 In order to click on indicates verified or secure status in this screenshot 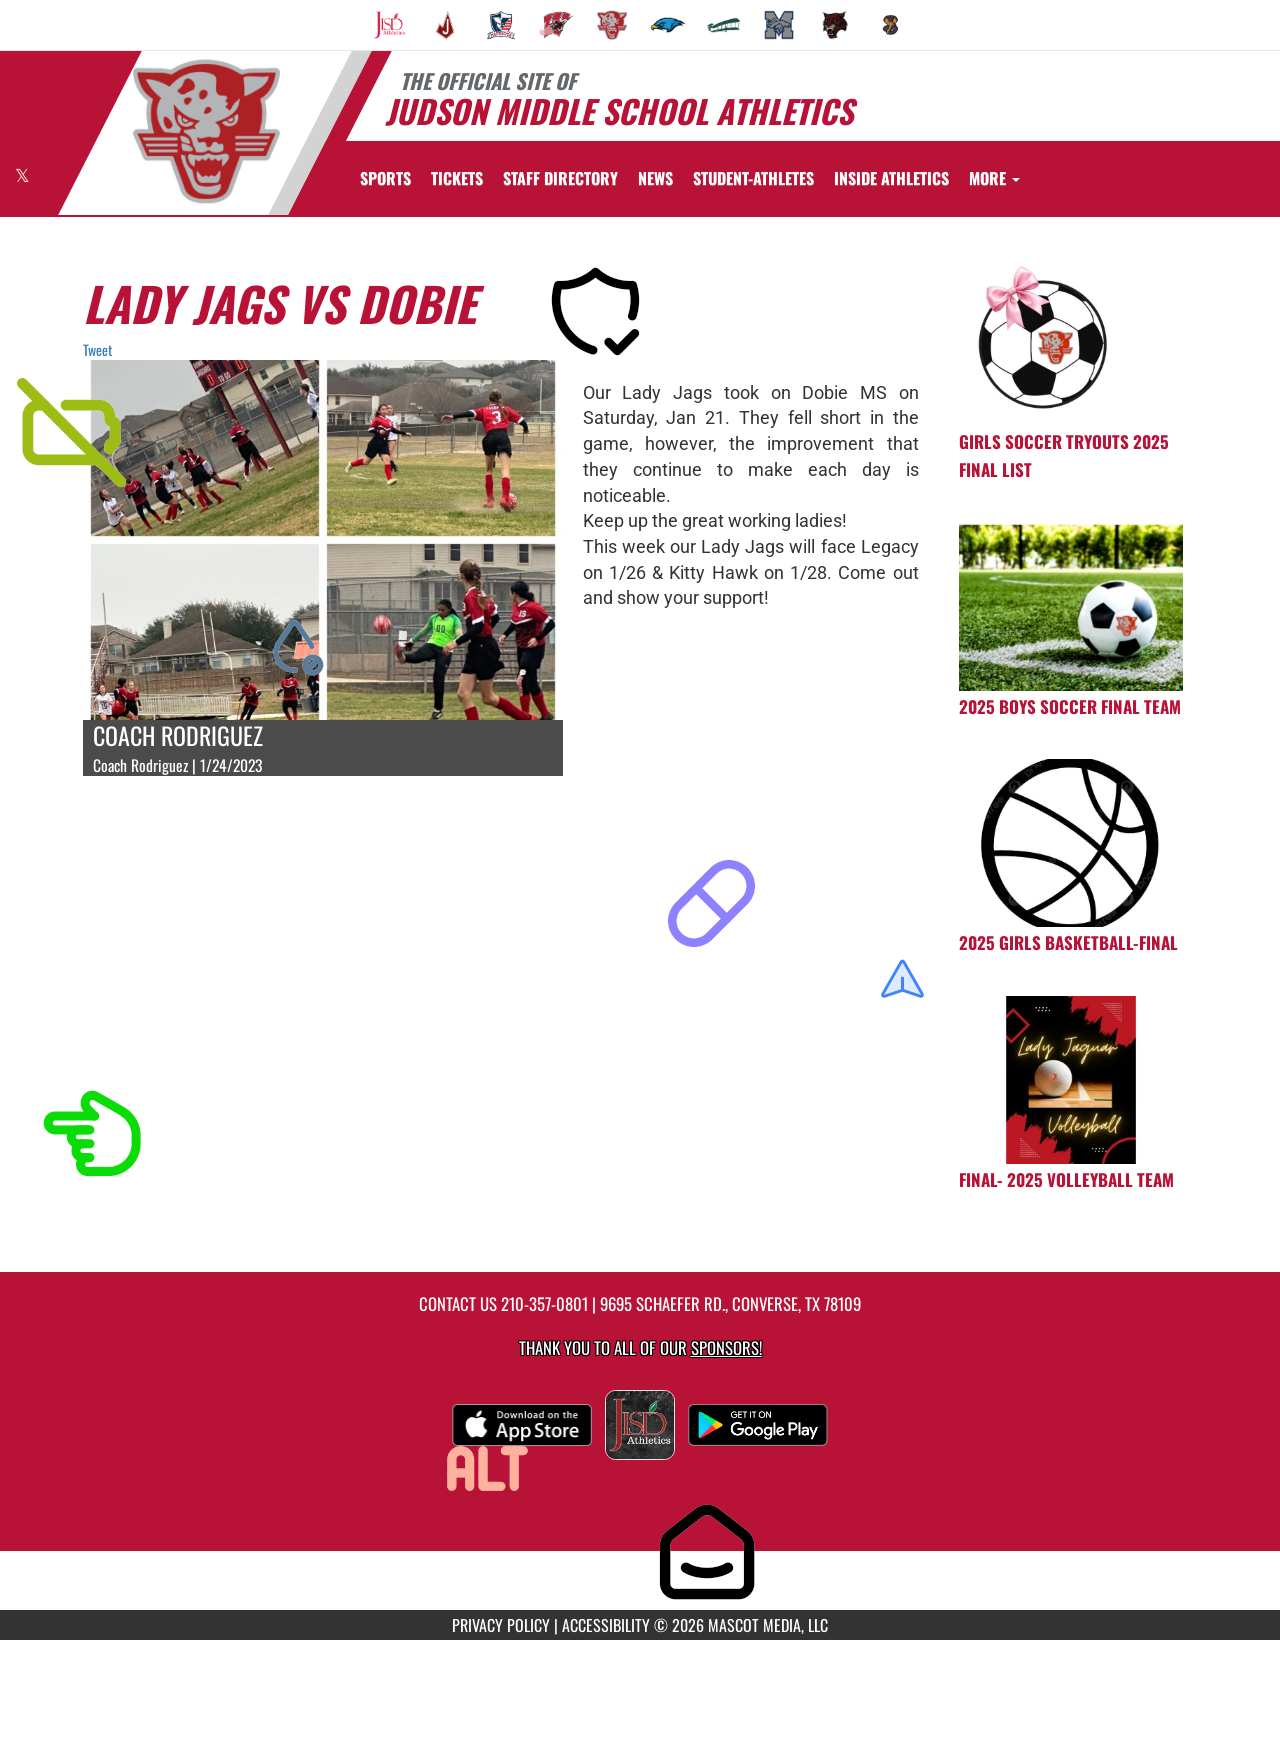, I will do `click(595, 311)`.